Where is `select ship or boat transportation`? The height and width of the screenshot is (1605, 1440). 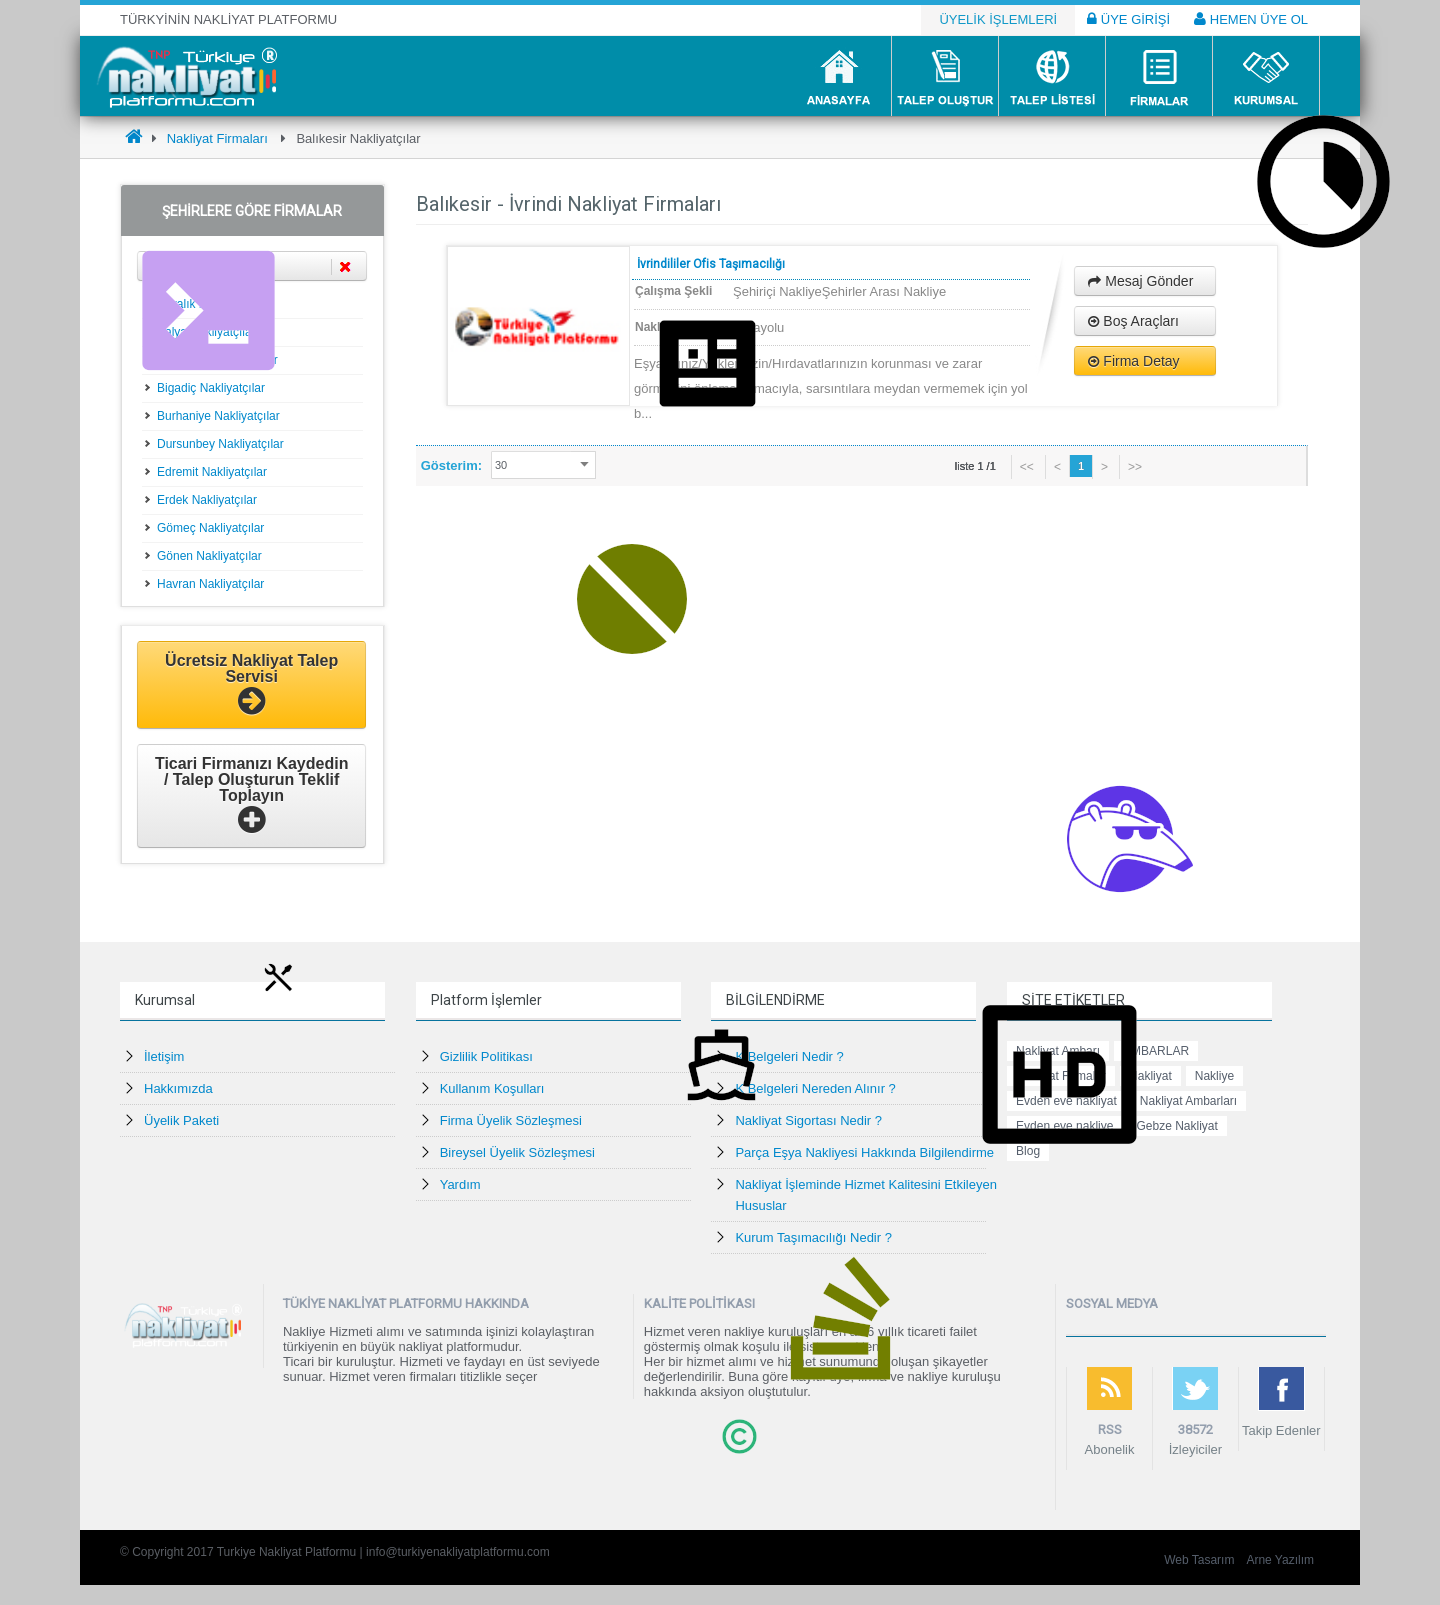 select ship or boat transportation is located at coordinates (721, 1066).